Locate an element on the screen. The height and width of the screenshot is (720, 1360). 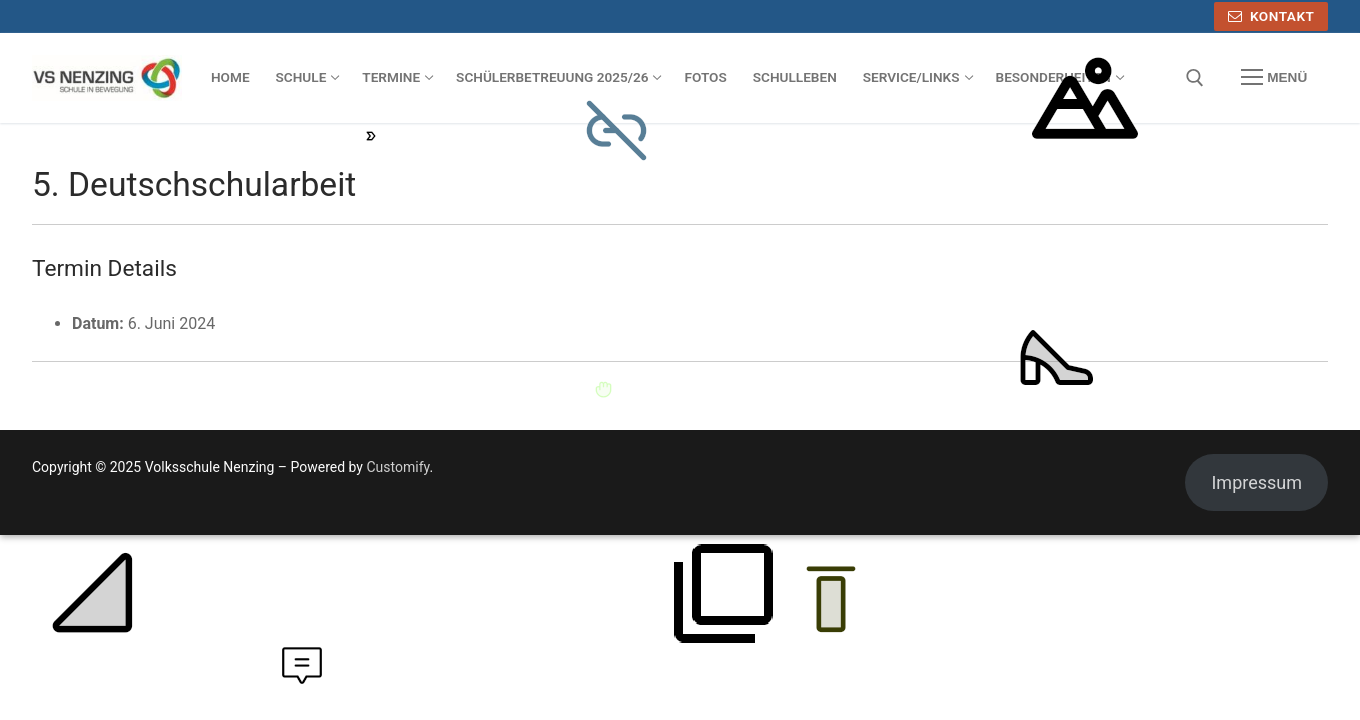
drag to reposition an element is located at coordinates (603, 387).